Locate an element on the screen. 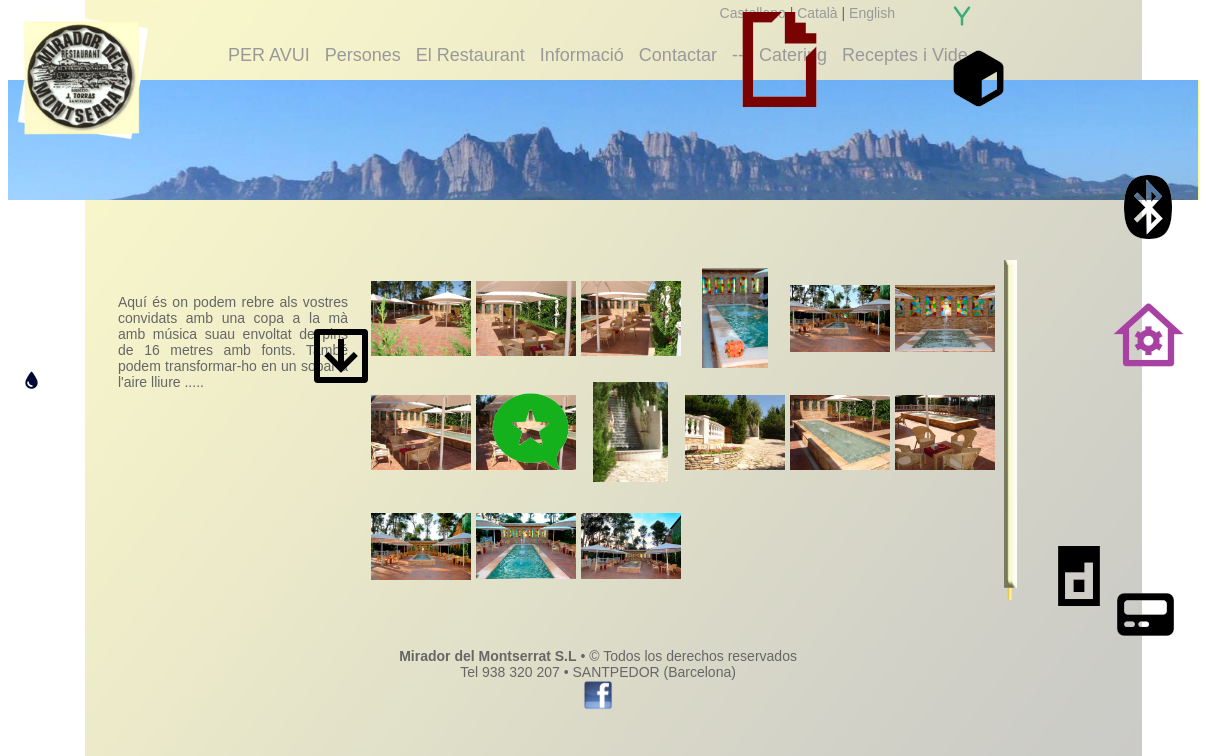 The image size is (1208, 756). access home settings is located at coordinates (1148, 337).